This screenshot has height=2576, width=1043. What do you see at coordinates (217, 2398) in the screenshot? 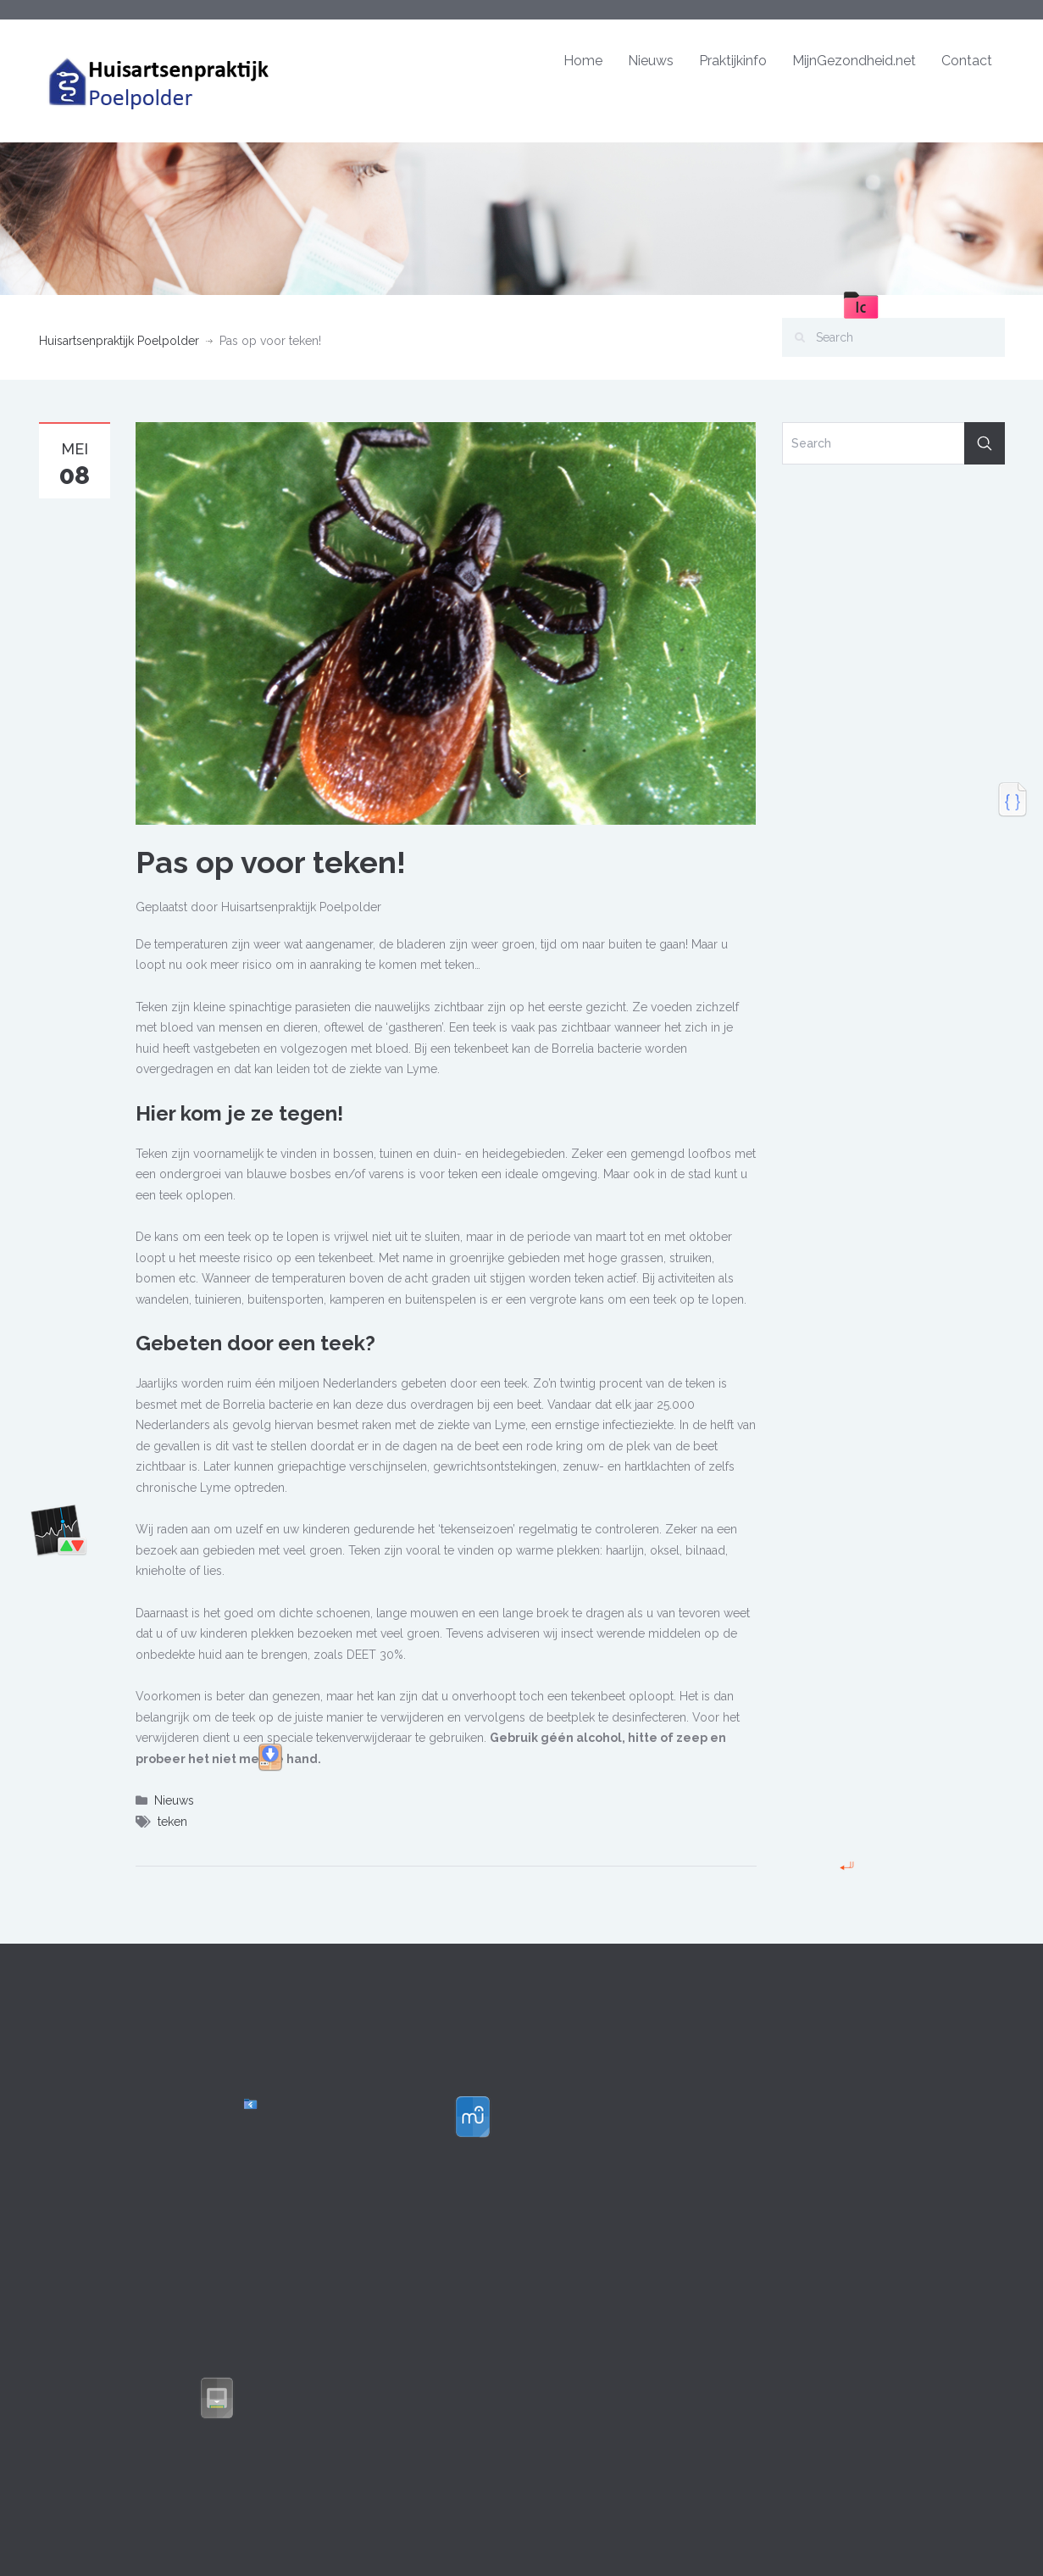
I see `a sega genesis ROM file` at bounding box center [217, 2398].